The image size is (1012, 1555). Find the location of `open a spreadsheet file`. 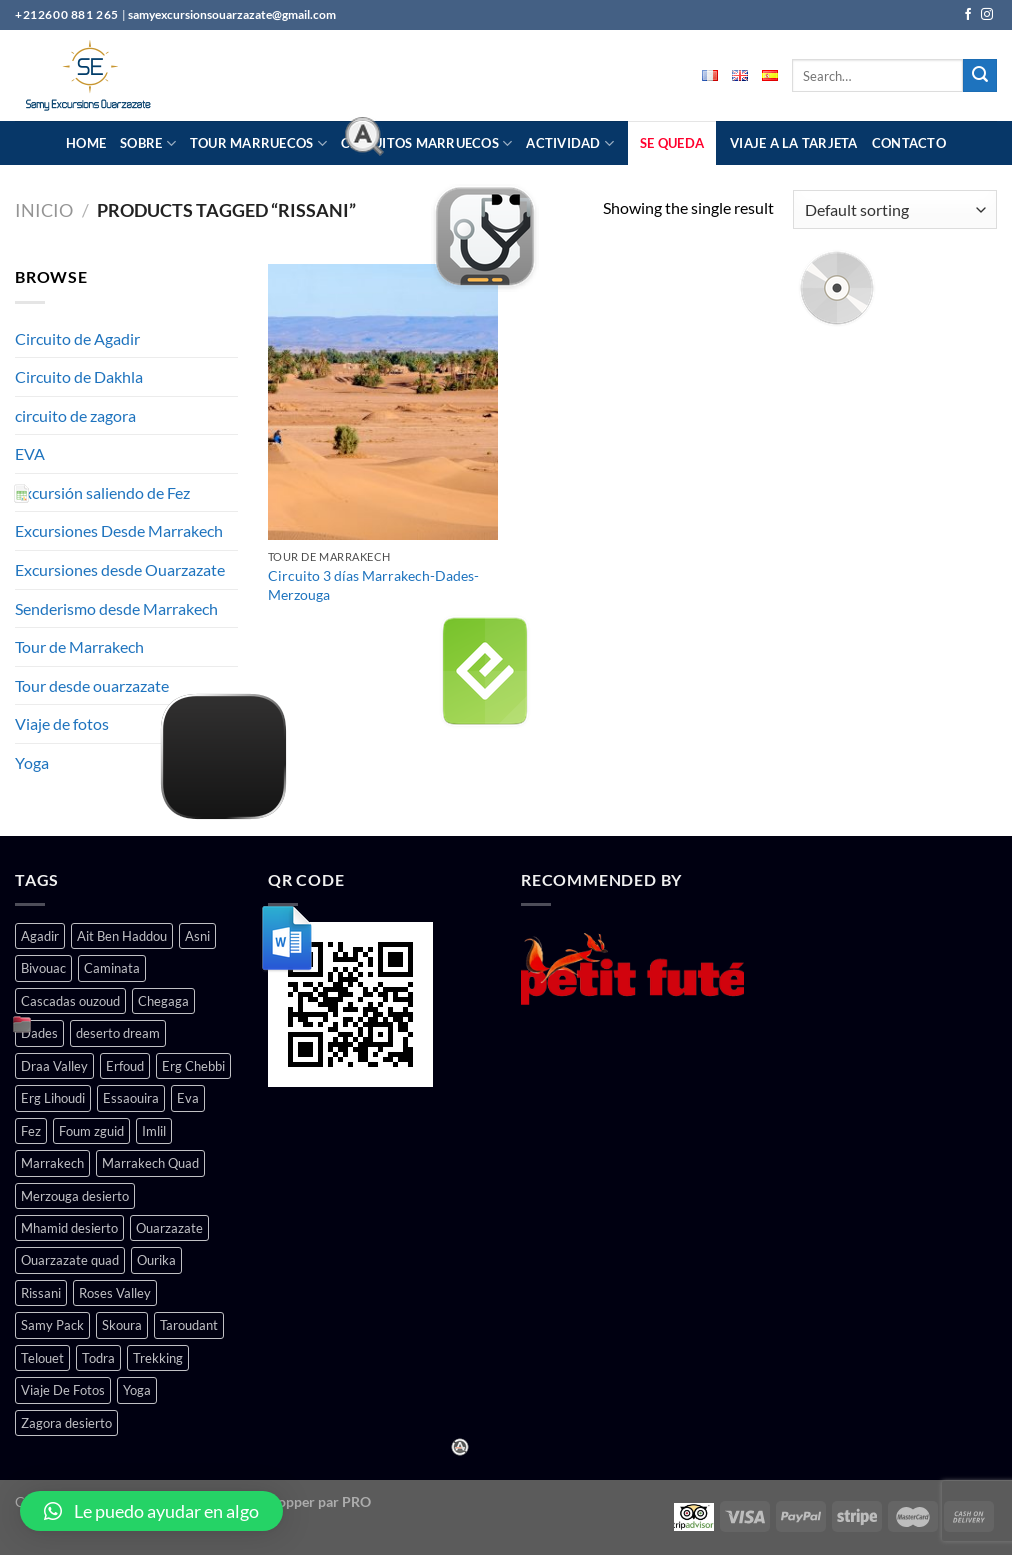

open a spreadsheet file is located at coordinates (21, 493).